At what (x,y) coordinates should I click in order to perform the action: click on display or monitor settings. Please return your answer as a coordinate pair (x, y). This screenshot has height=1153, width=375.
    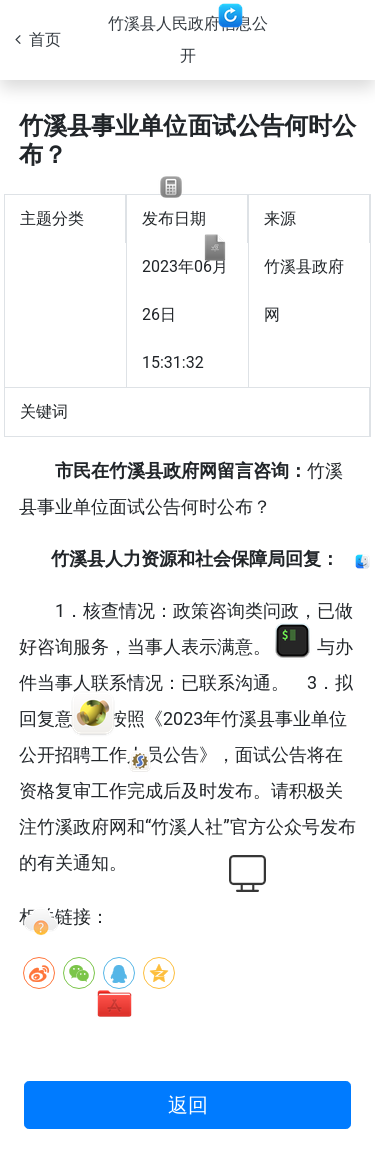
    Looking at the image, I should click on (247, 873).